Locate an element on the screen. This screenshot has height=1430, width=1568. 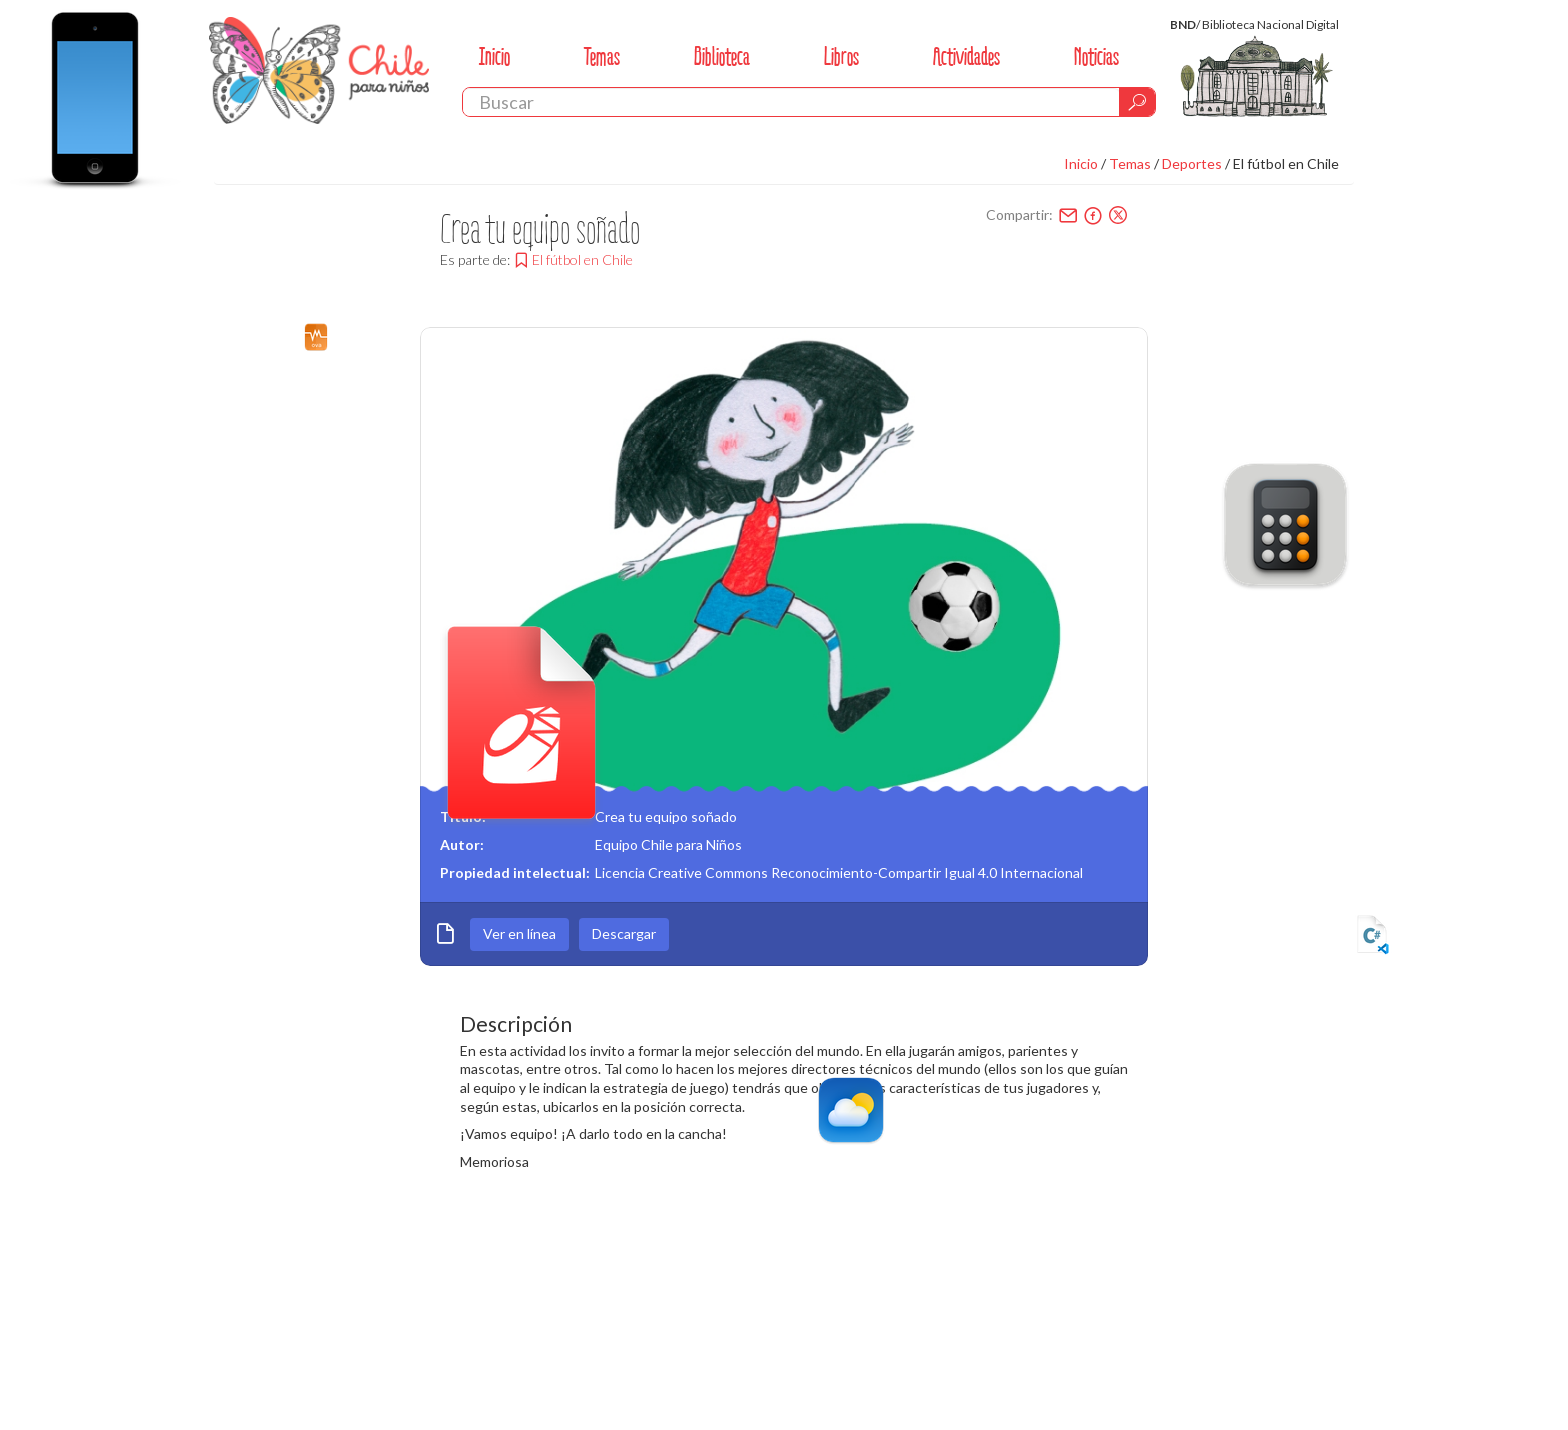
open a C# source code file is located at coordinates (1372, 935).